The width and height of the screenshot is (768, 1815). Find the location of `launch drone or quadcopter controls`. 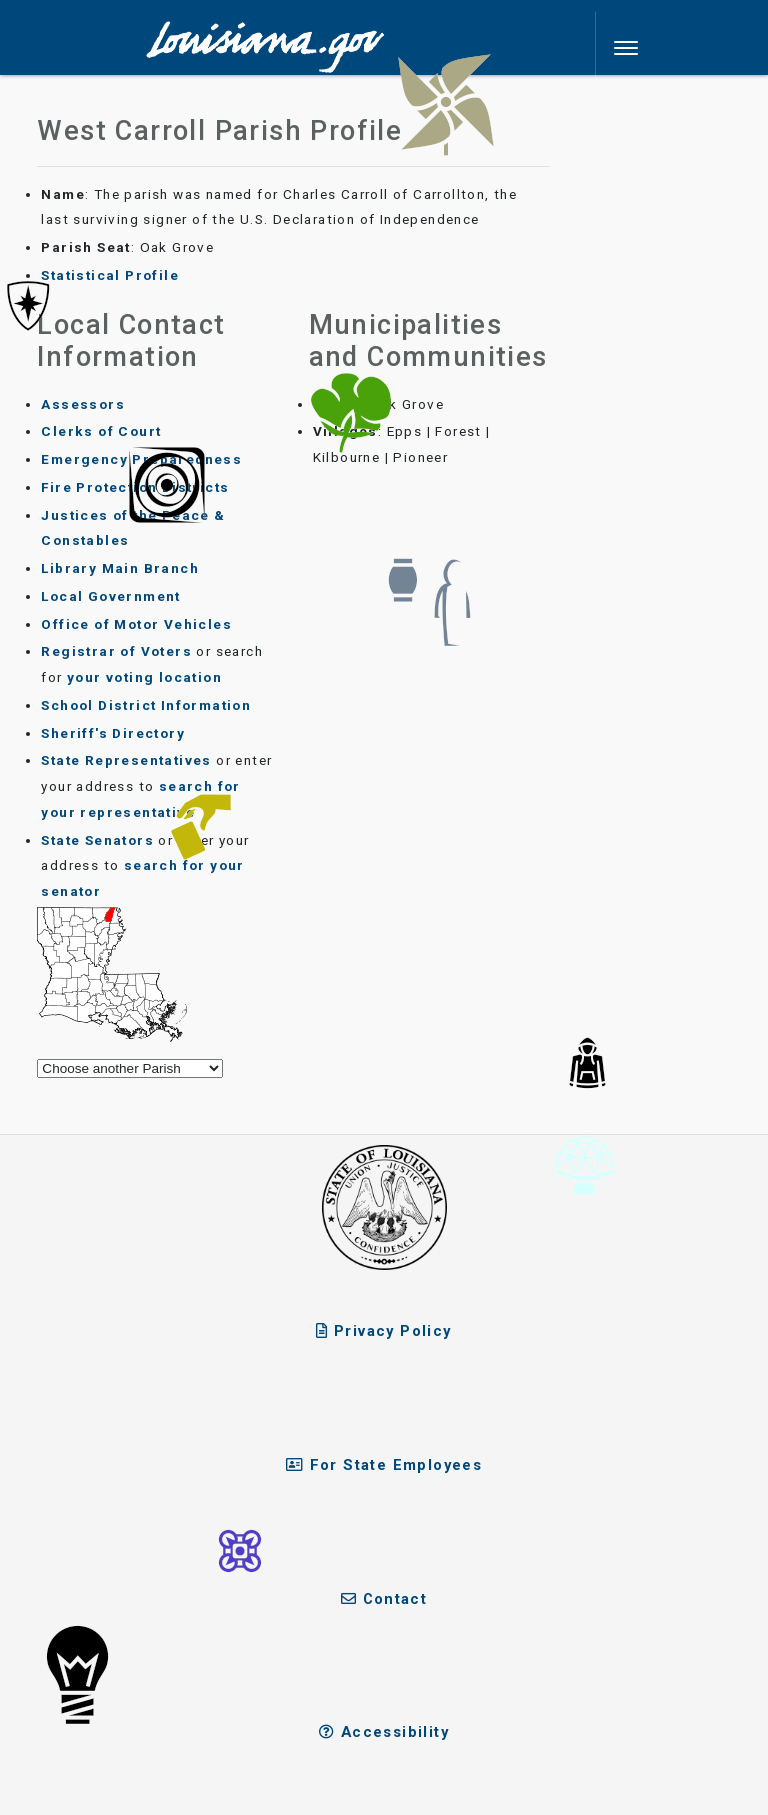

launch drone or quadcopter controls is located at coordinates (240, 1551).